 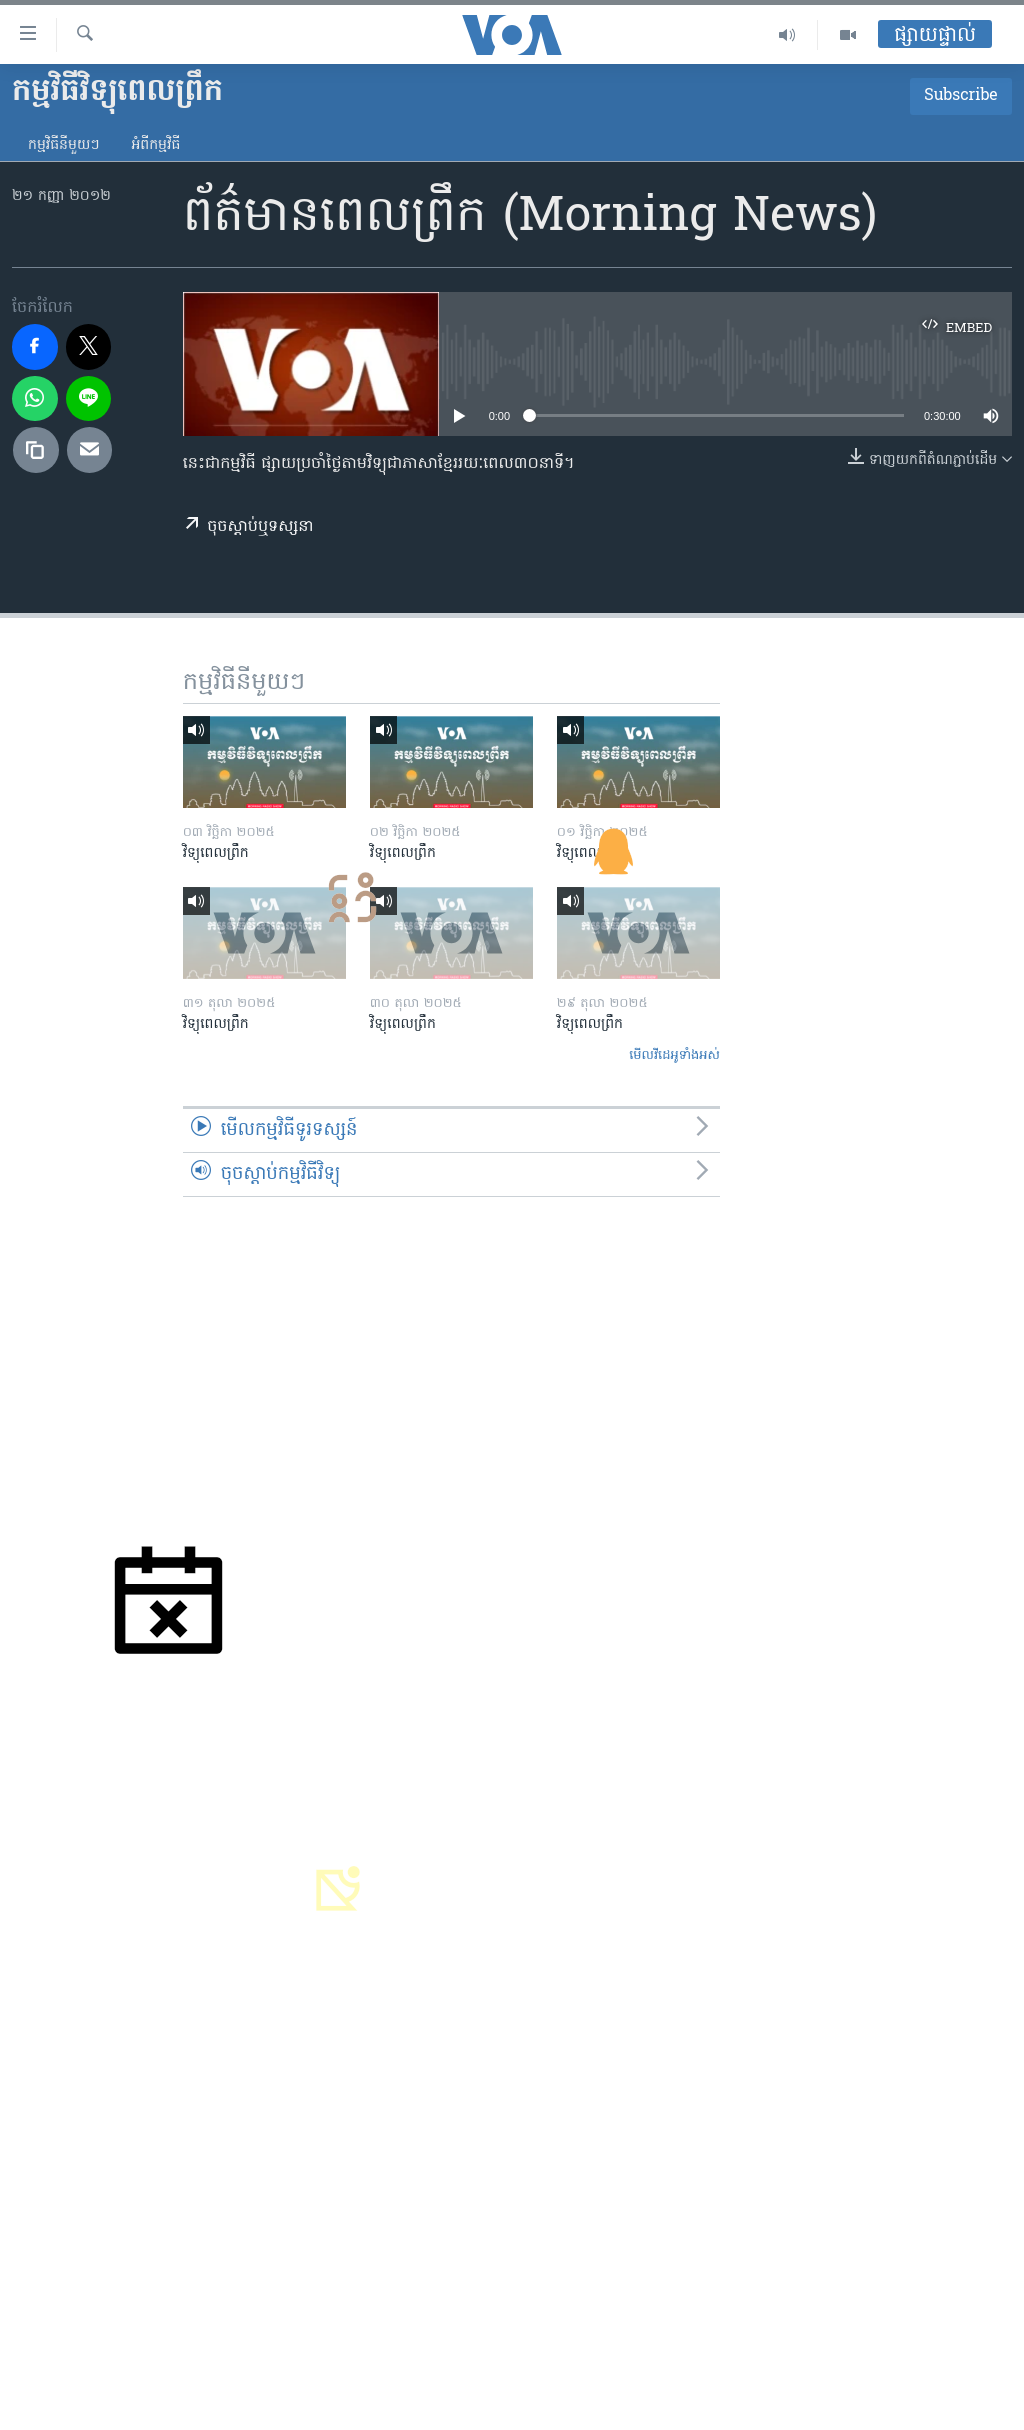 I want to click on remixicon logo, so click(x=338, y=1889).